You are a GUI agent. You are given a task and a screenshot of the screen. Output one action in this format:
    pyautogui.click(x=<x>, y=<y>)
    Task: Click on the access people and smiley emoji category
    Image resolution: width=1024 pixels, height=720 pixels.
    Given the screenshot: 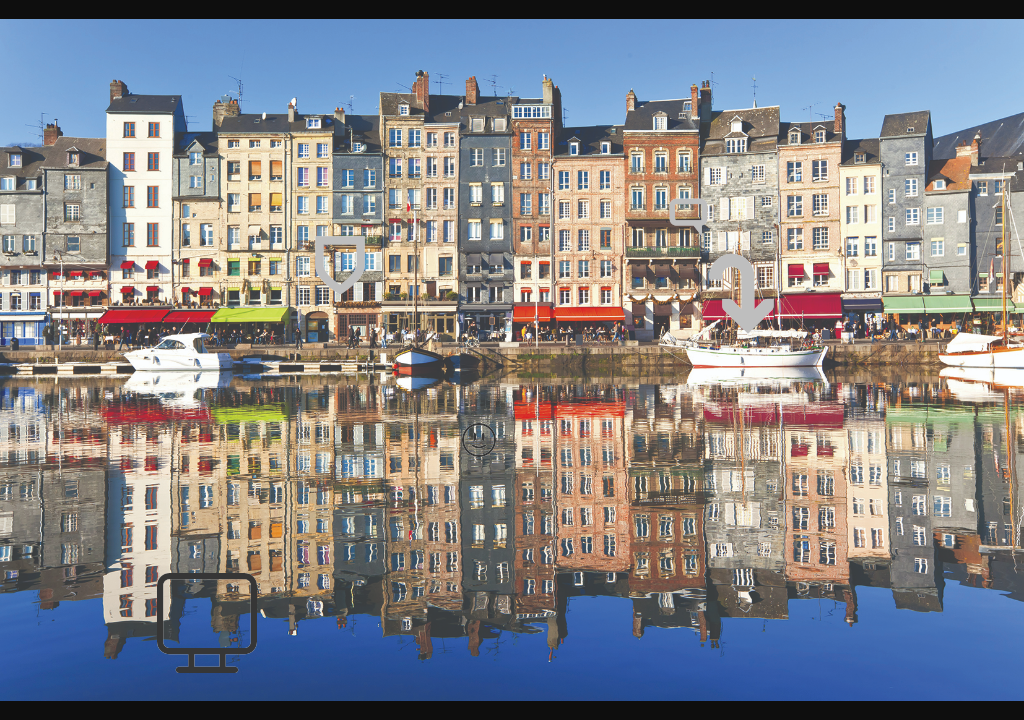 What is the action you would take?
    pyautogui.click(x=479, y=440)
    